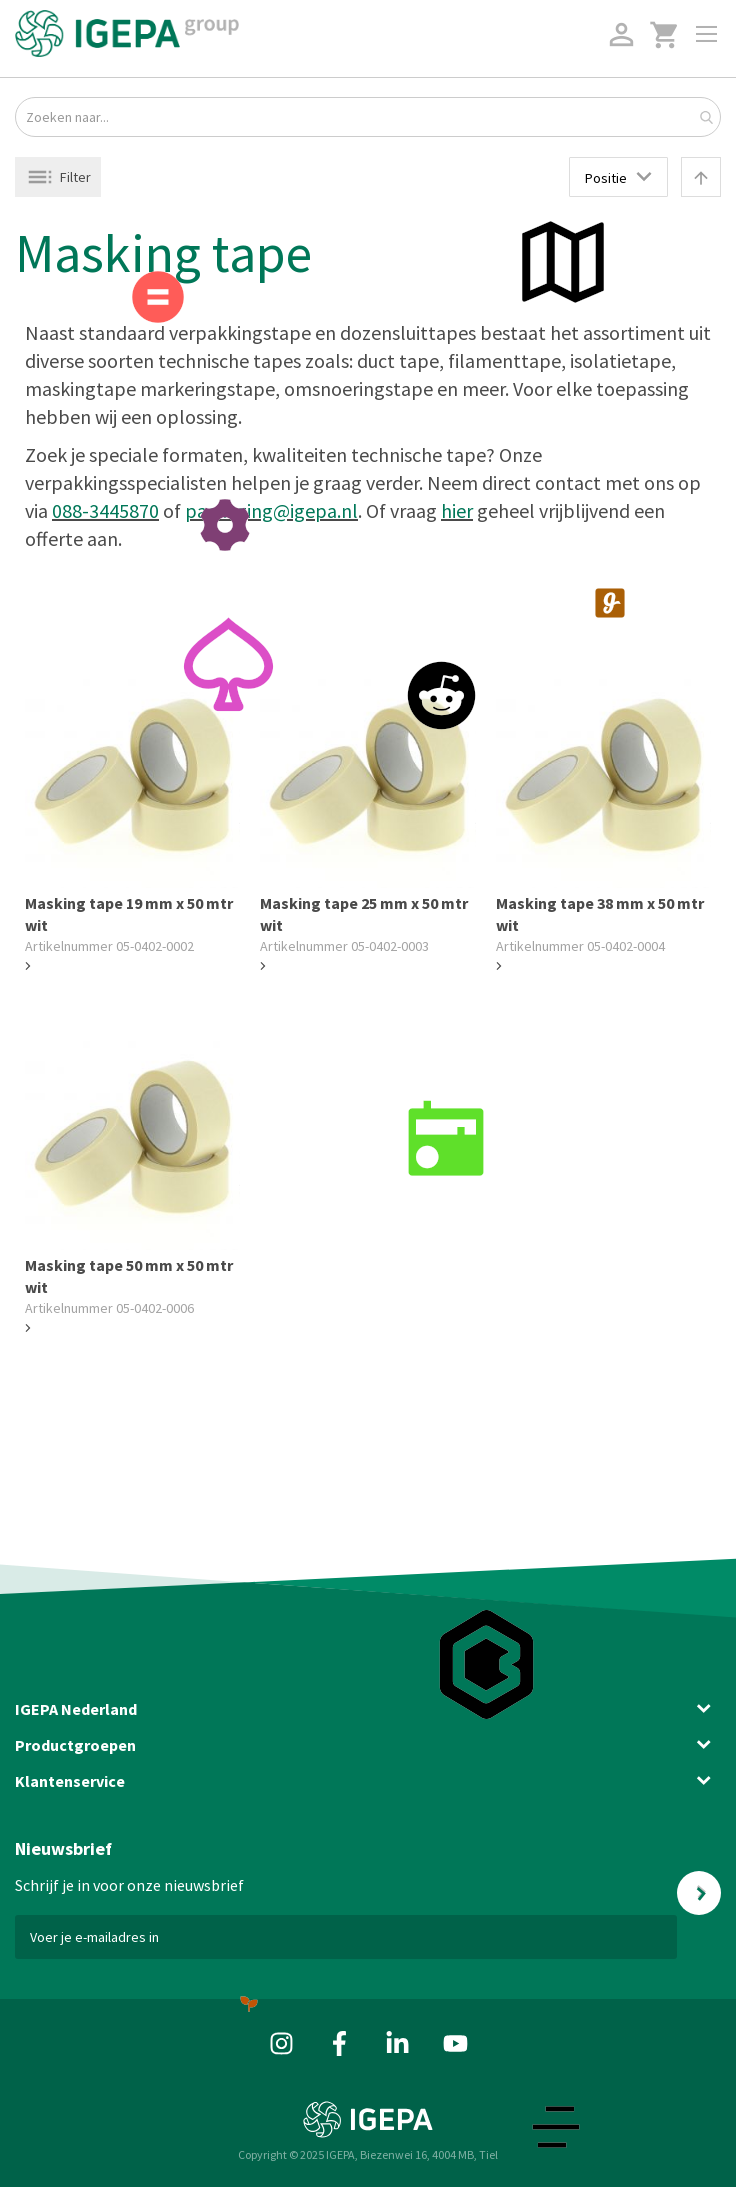 The width and height of the screenshot is (736, 2187). I want to click on open navigation menu, so click(556, 2127).